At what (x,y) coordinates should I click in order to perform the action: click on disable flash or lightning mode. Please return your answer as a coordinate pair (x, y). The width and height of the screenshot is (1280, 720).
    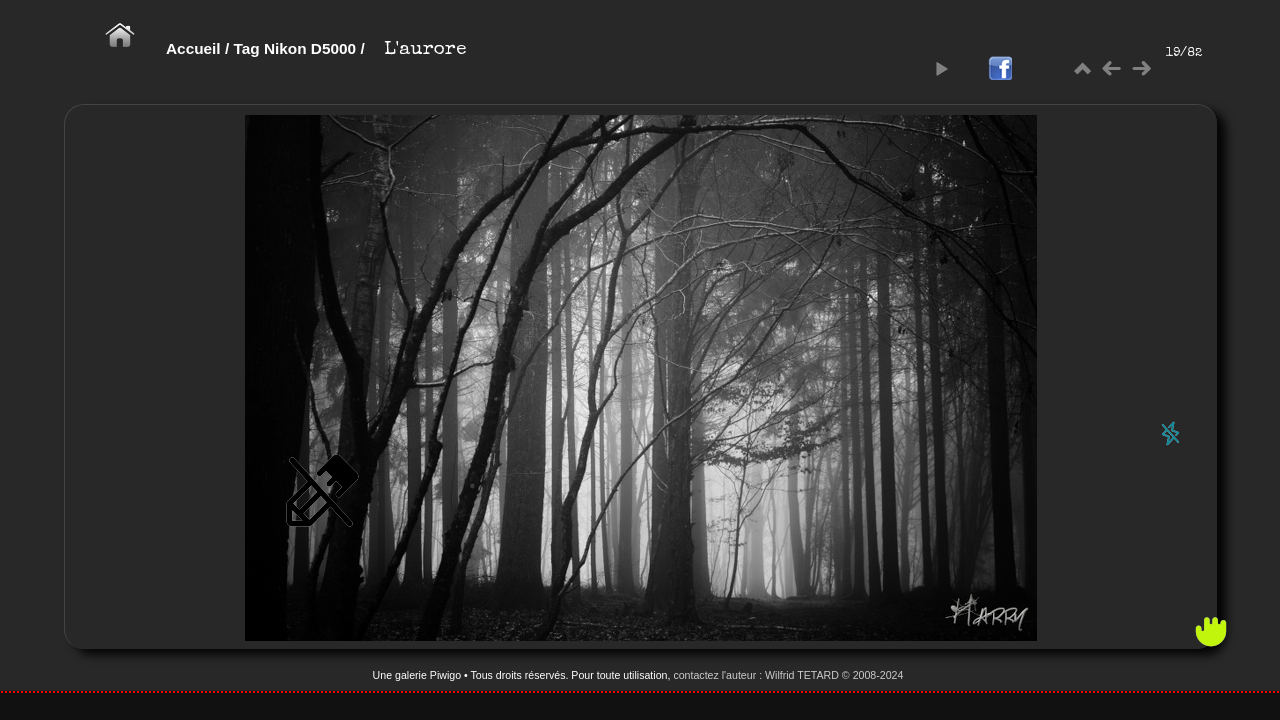
    Looking at the image, I should click on (1170, 433).